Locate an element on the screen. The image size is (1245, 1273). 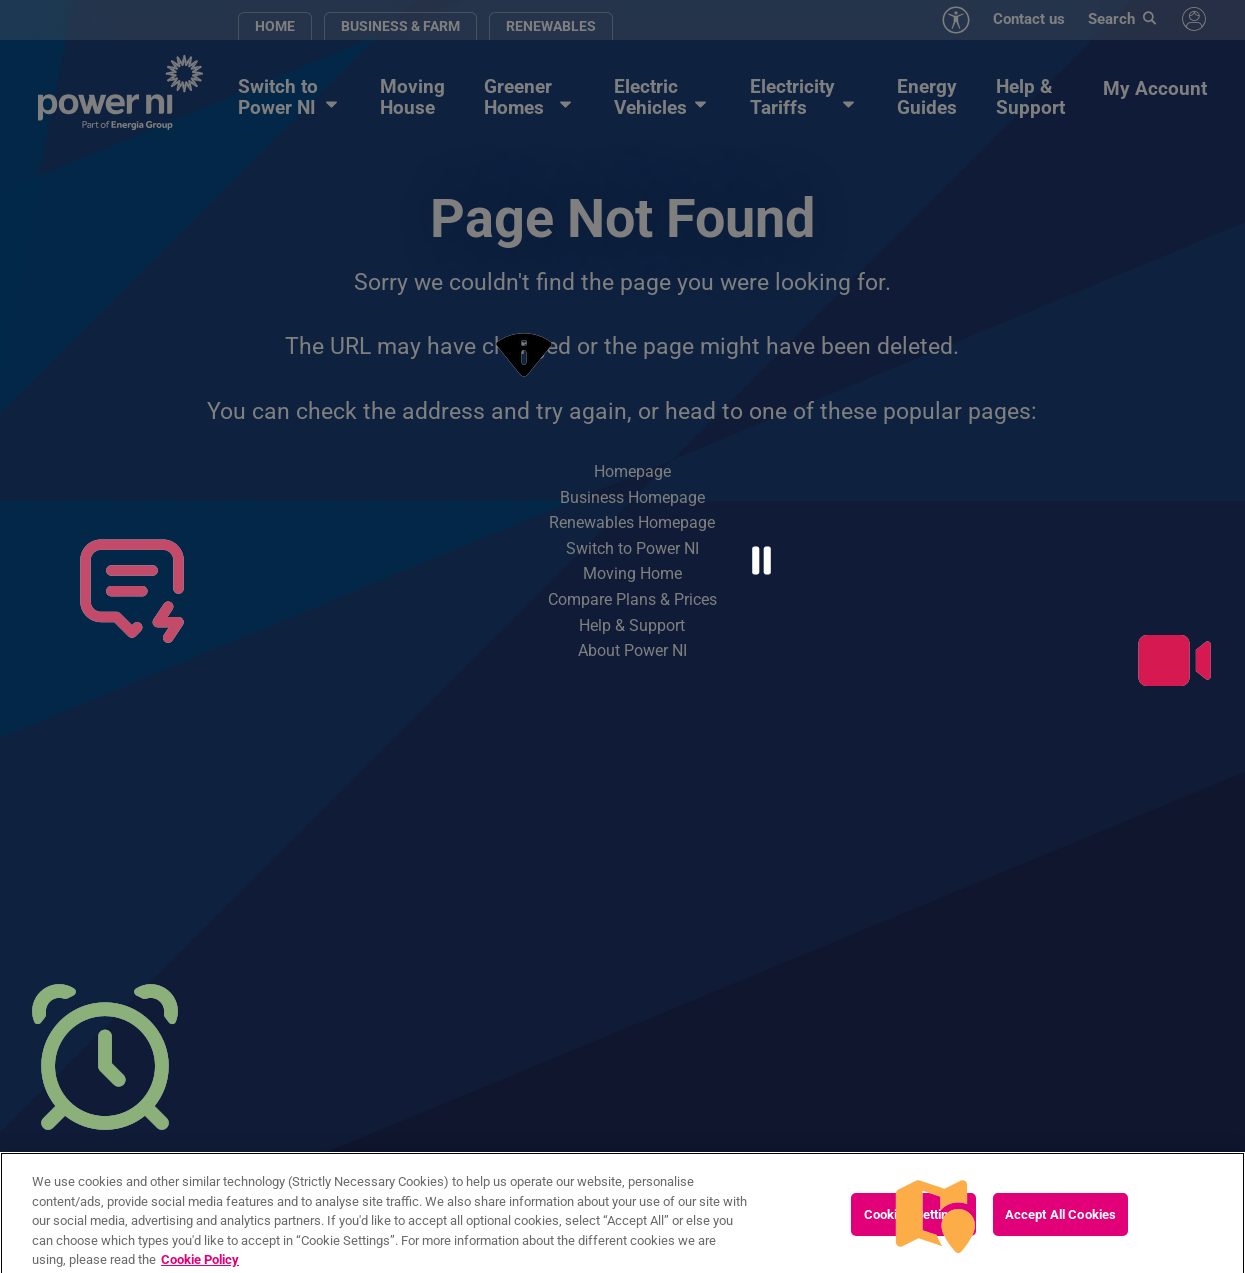
view map with marked location is located at coordinates (931, 1213).